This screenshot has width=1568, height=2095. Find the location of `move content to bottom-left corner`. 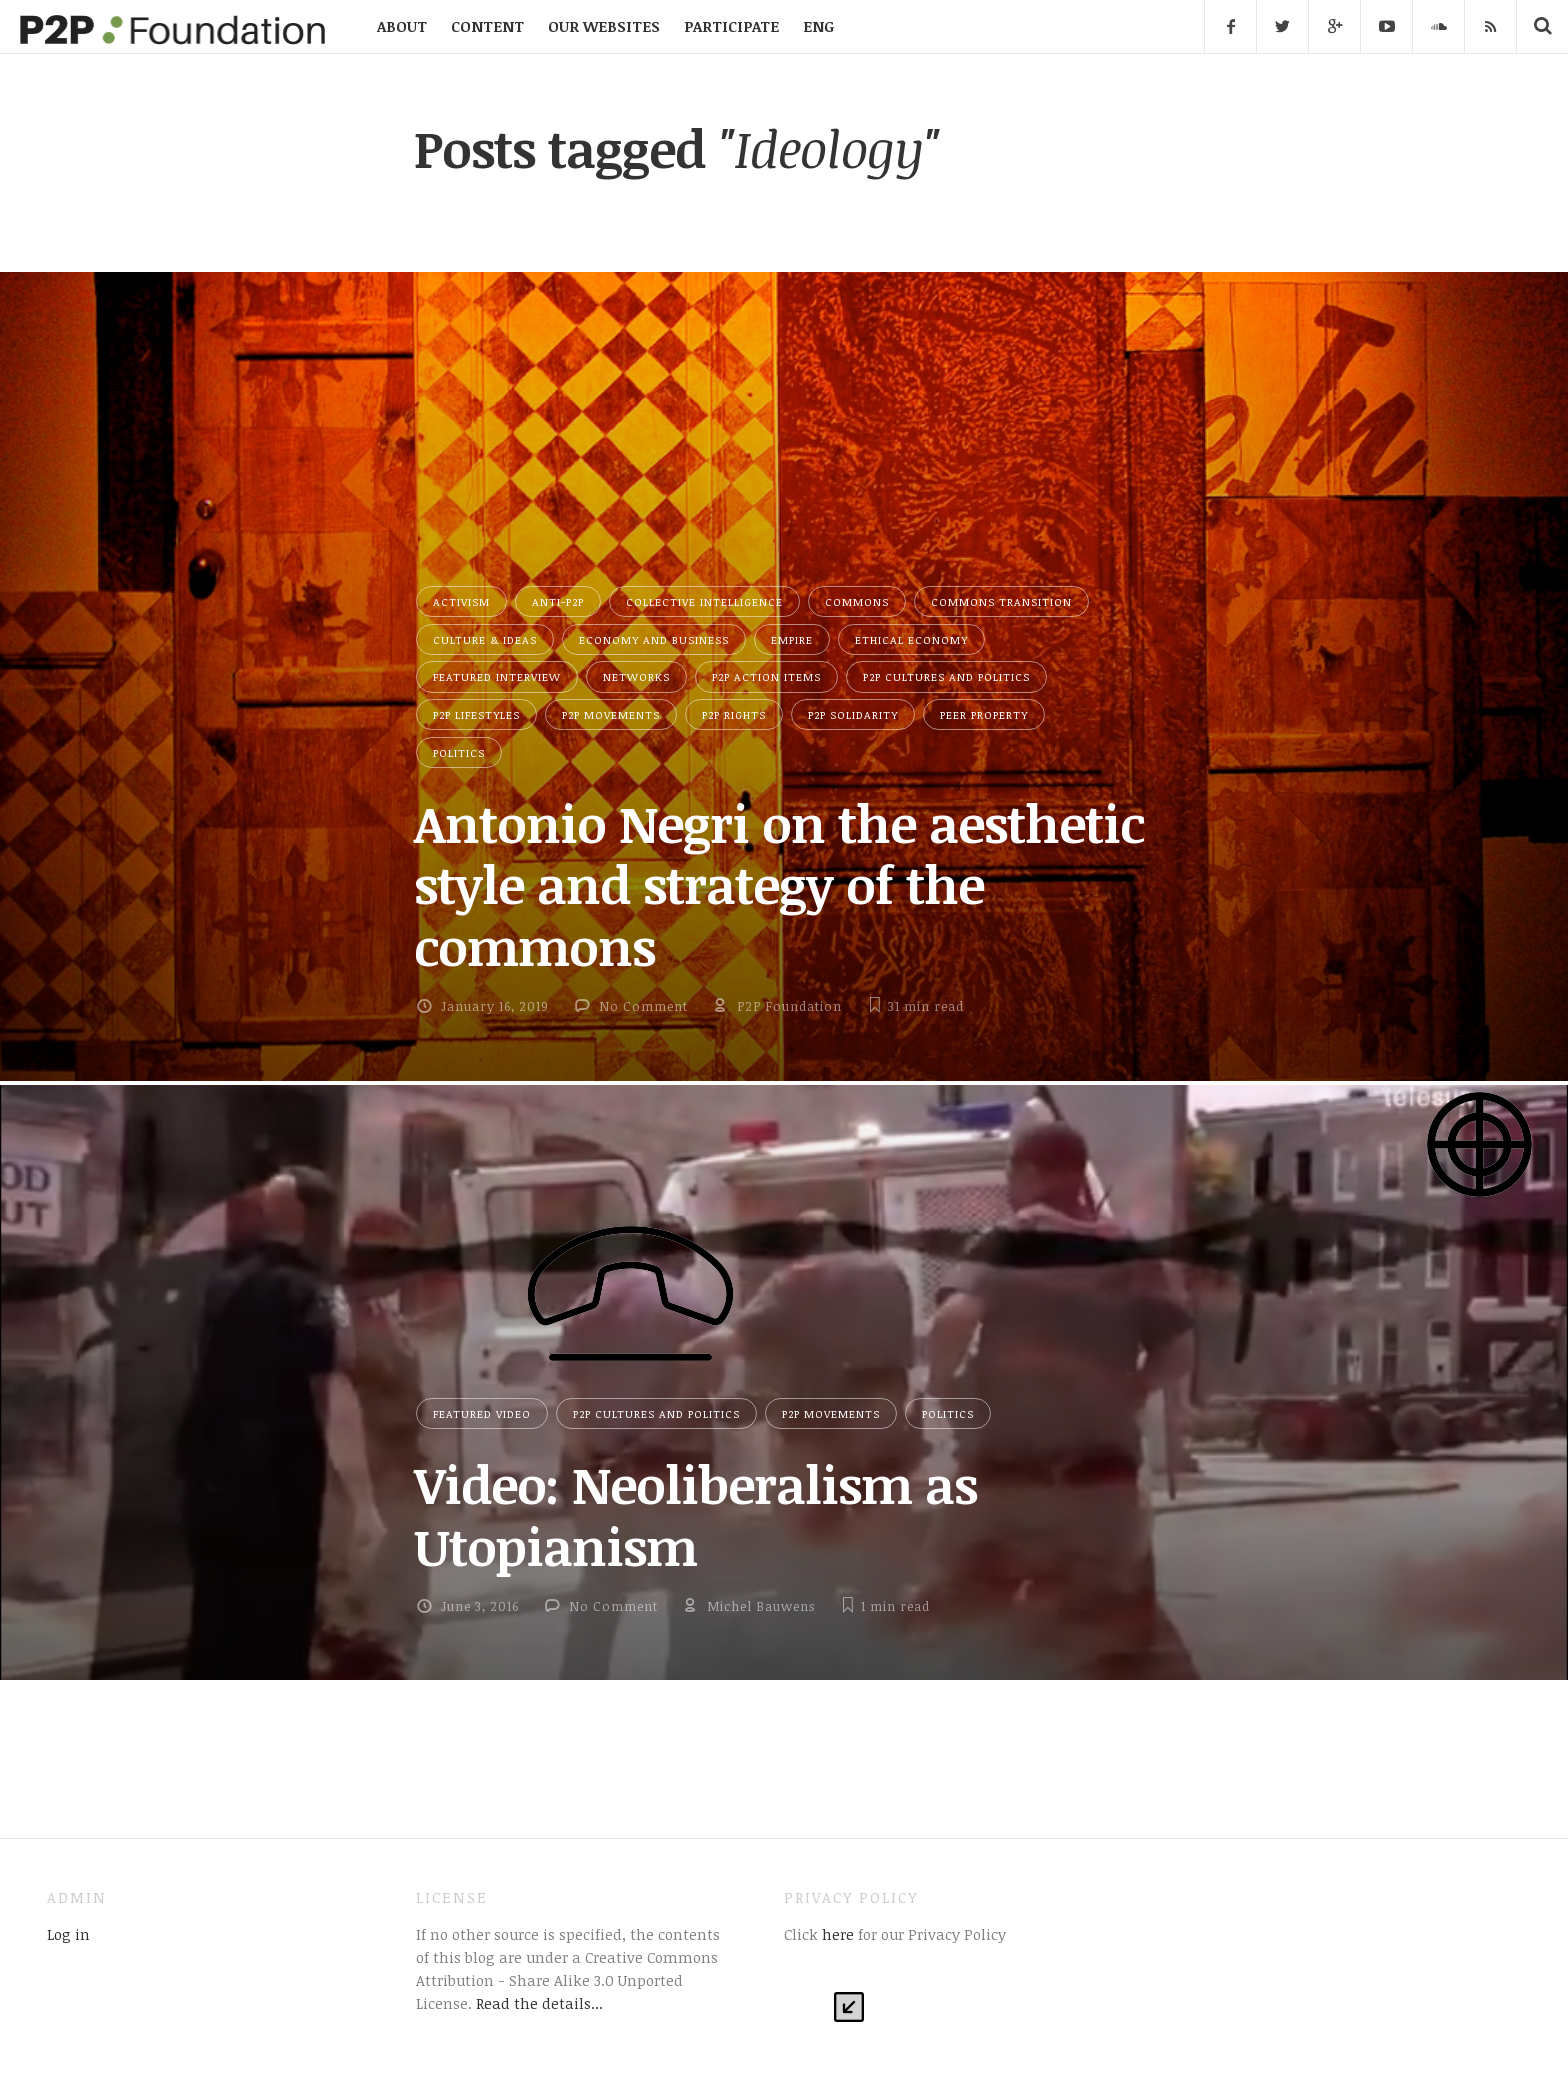

move content to bottom-left corner is located at coordinates (849, 2007).